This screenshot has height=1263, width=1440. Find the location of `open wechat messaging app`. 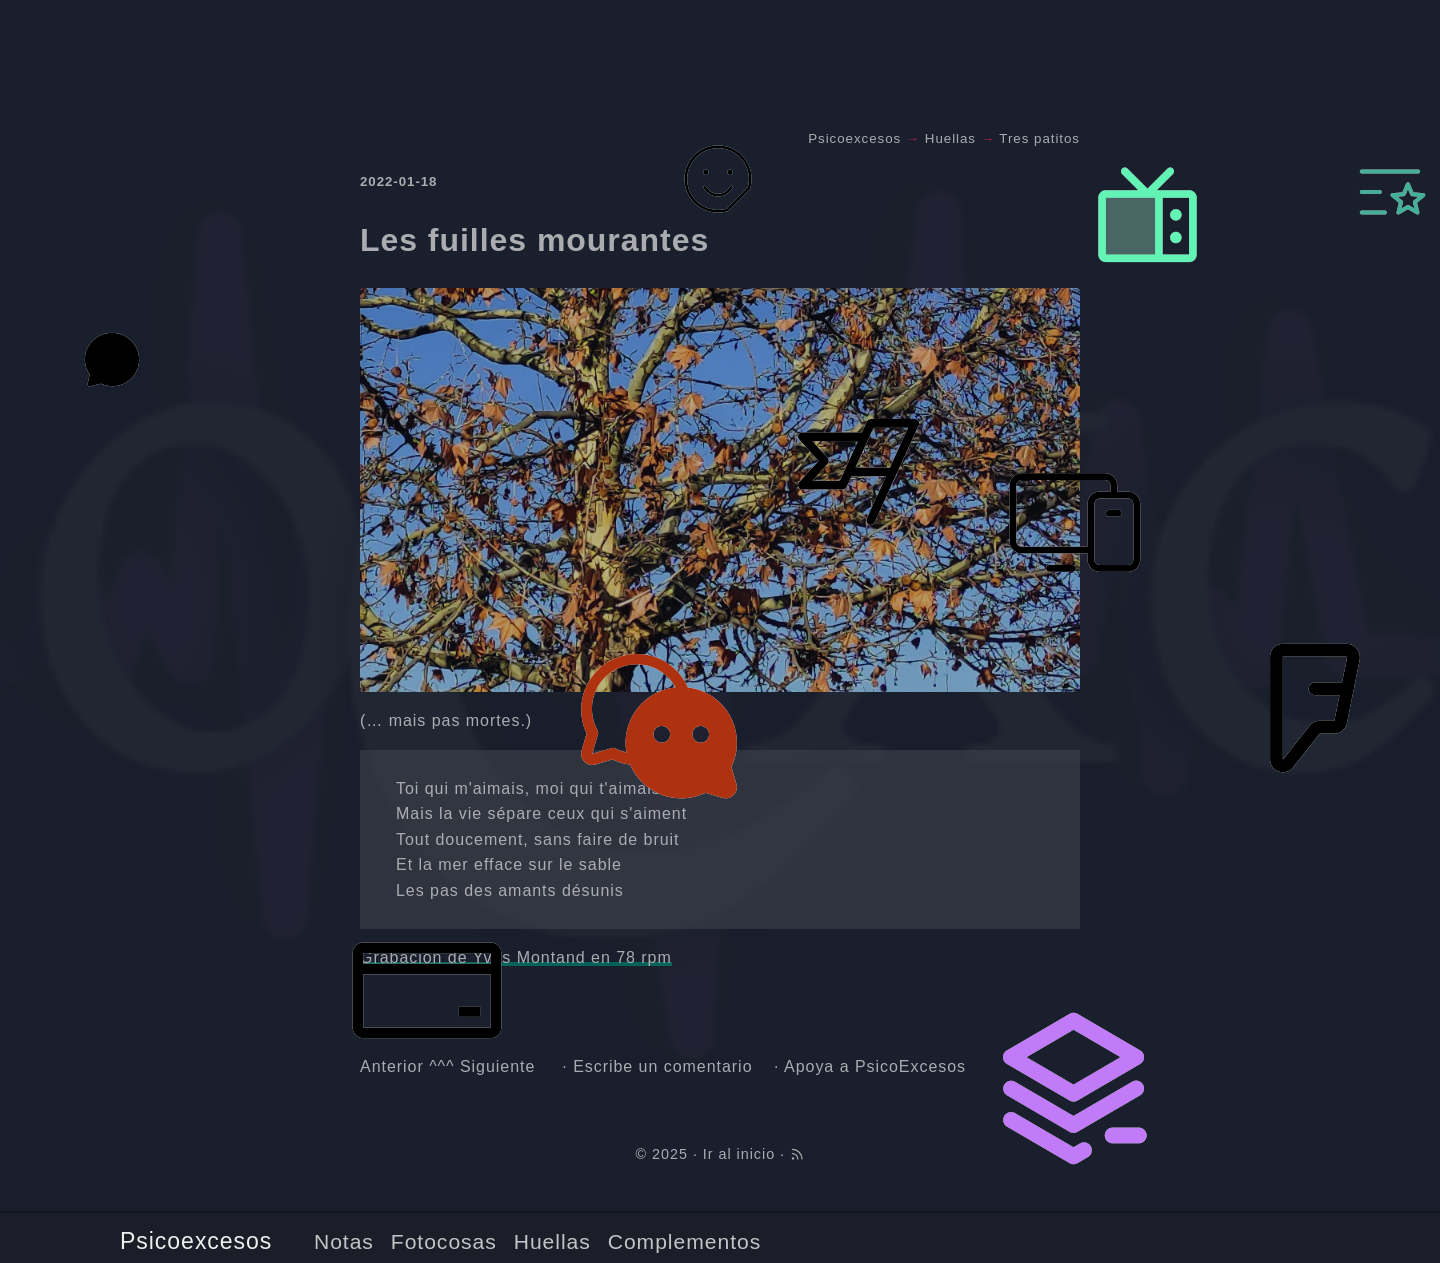

open wechat messaging app is located at coordinates (659, 726).